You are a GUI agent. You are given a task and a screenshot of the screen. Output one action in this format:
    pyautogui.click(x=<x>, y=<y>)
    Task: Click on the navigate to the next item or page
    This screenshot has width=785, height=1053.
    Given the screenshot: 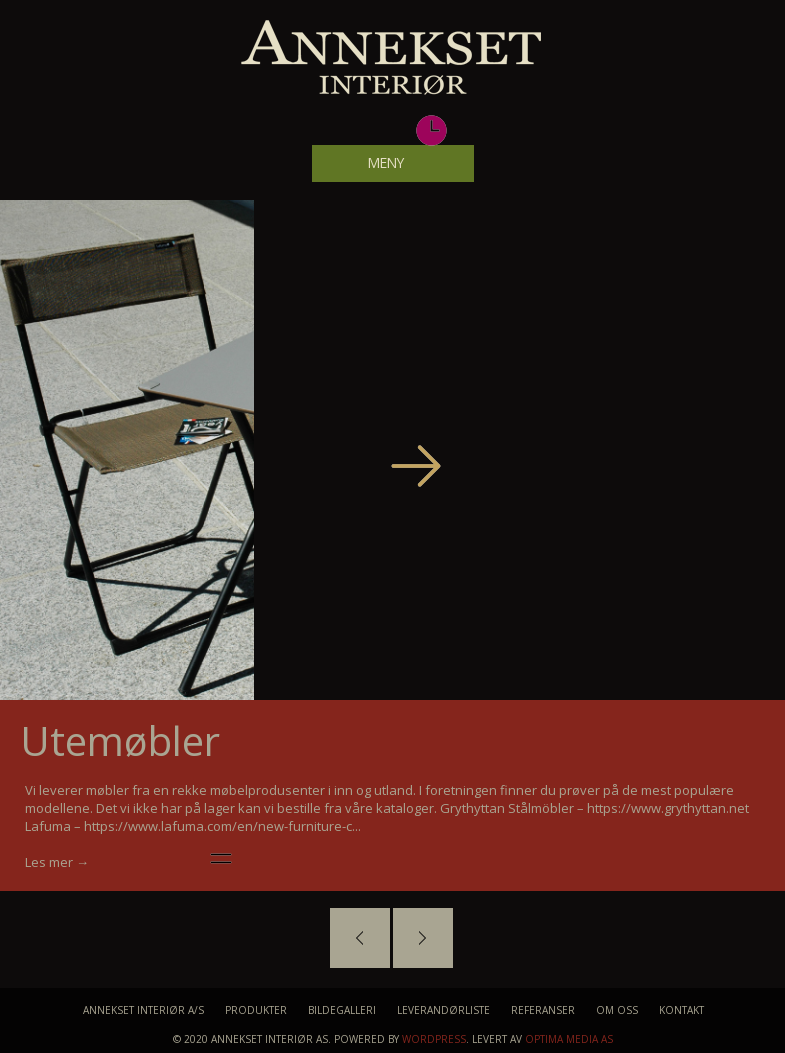 What is the action you would take?
    pyautogui.click(x=416, y=466)
    